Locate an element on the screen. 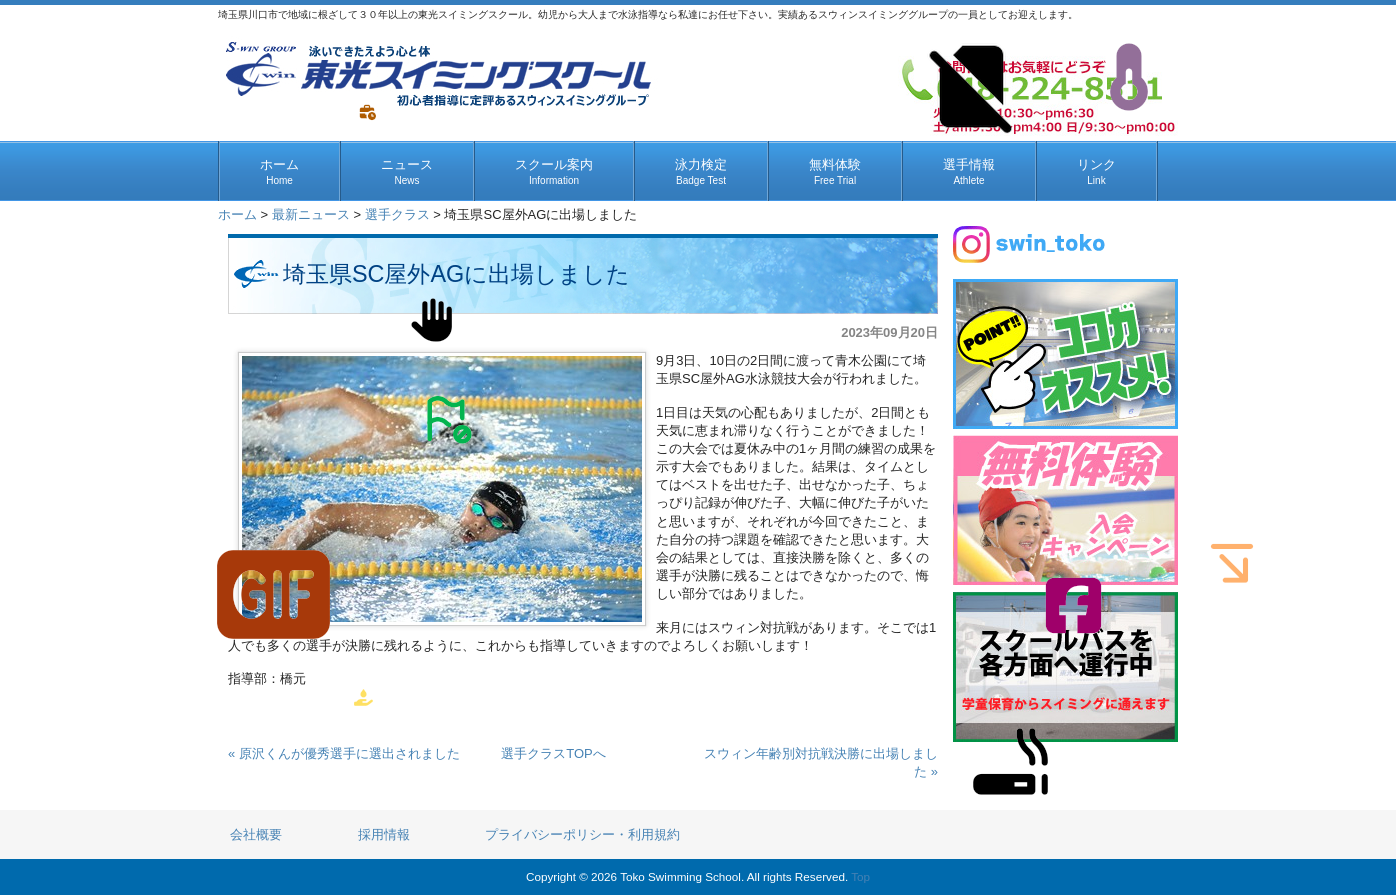  move item to bottom-right corner is located at coordinates (1232, 565).